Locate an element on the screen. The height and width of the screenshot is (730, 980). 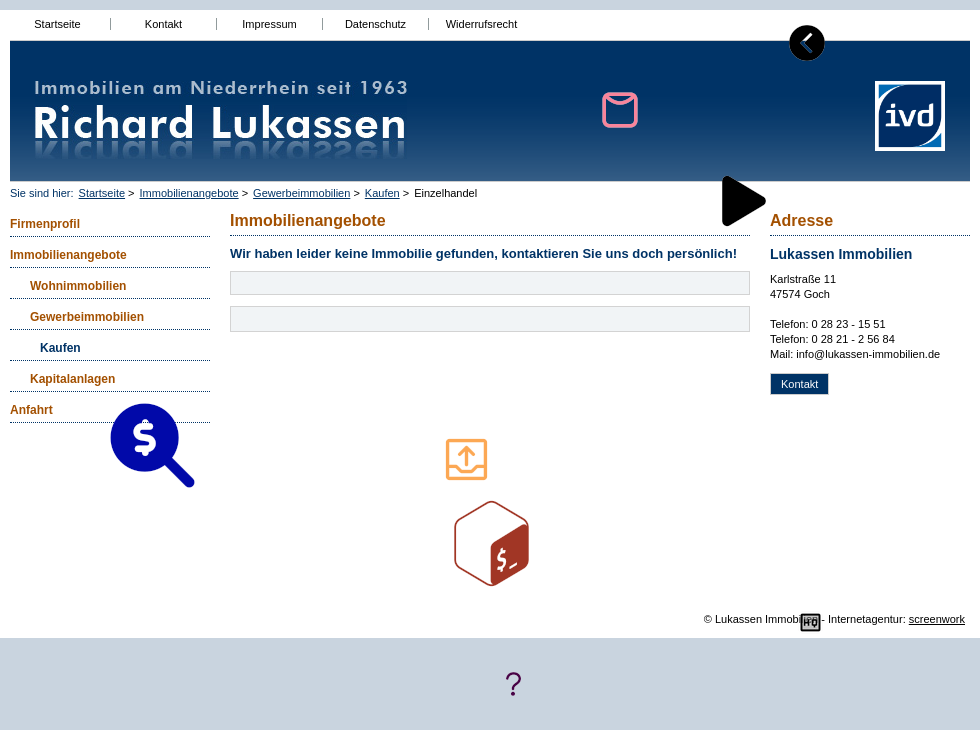
access help or support options is located at coordinates (513, 684).